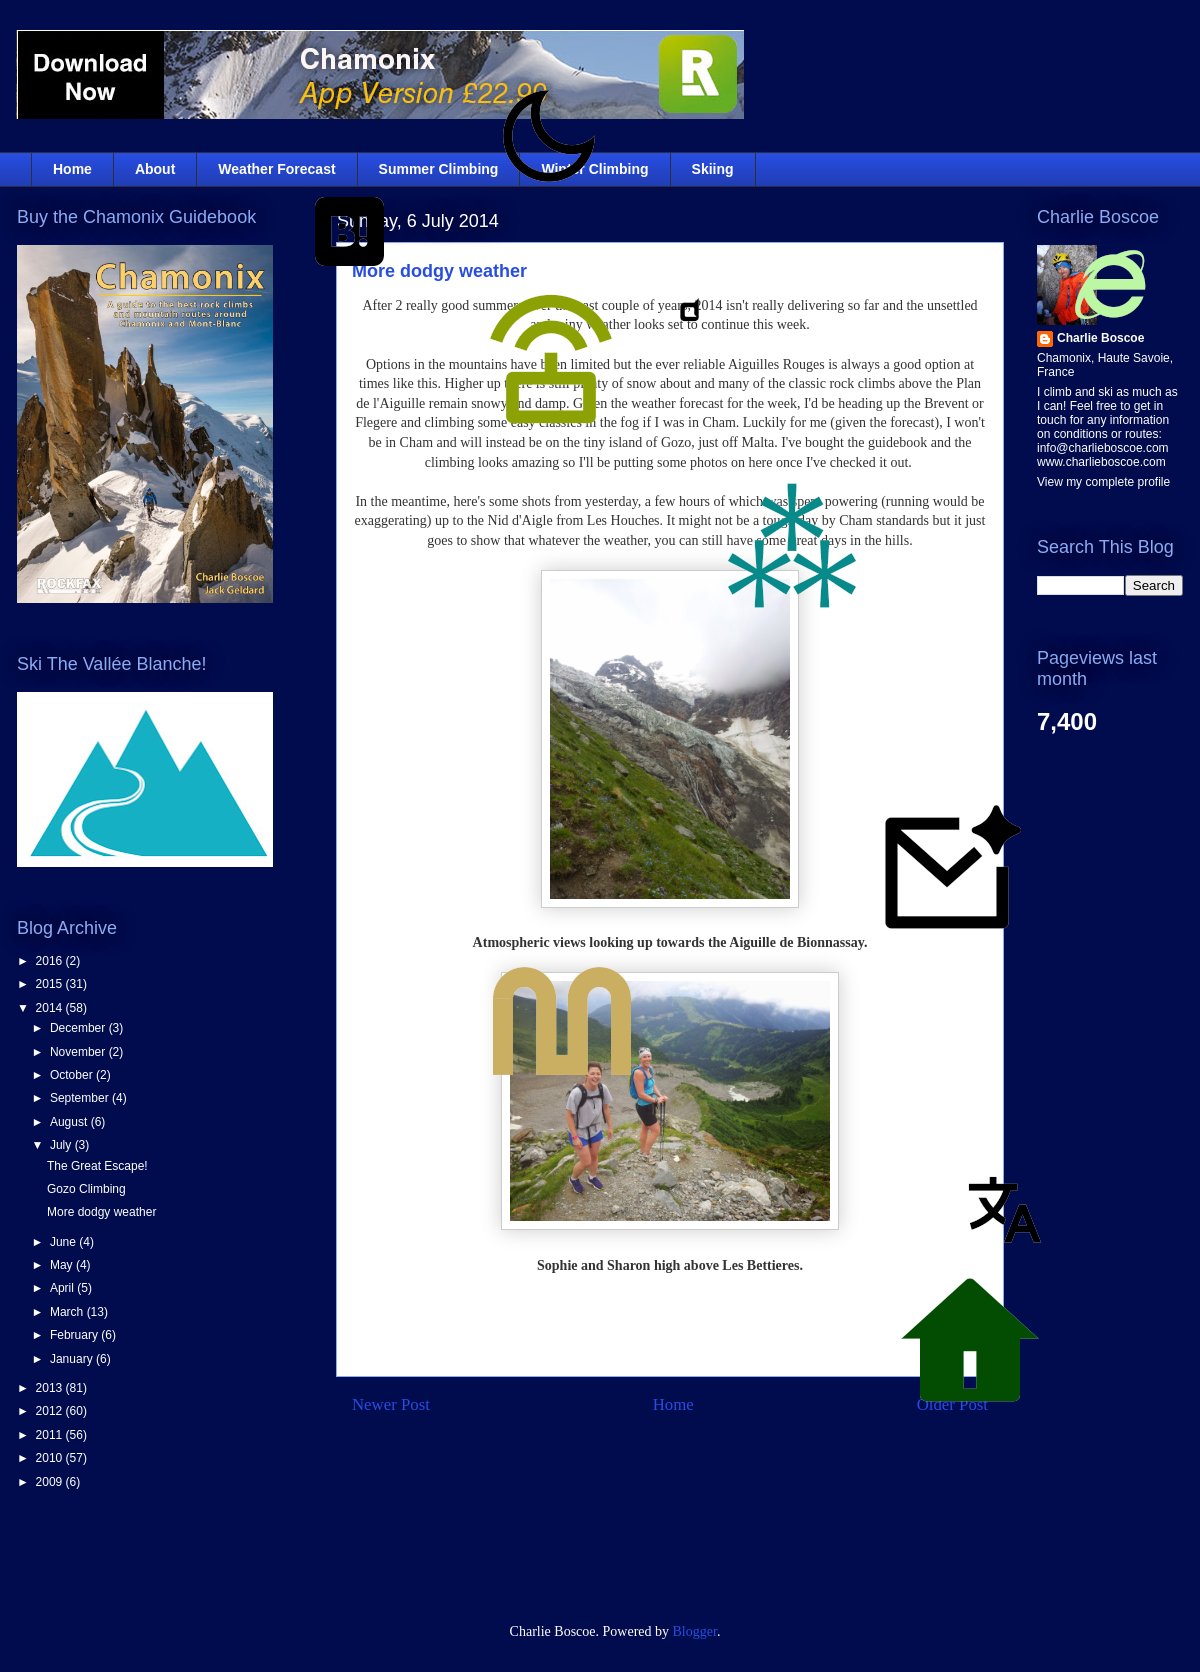  What do you see at coordinates (562, 1021) in the screenshot?
I see `open mural collaborative workspace app` at bounding box center [562, 1021].